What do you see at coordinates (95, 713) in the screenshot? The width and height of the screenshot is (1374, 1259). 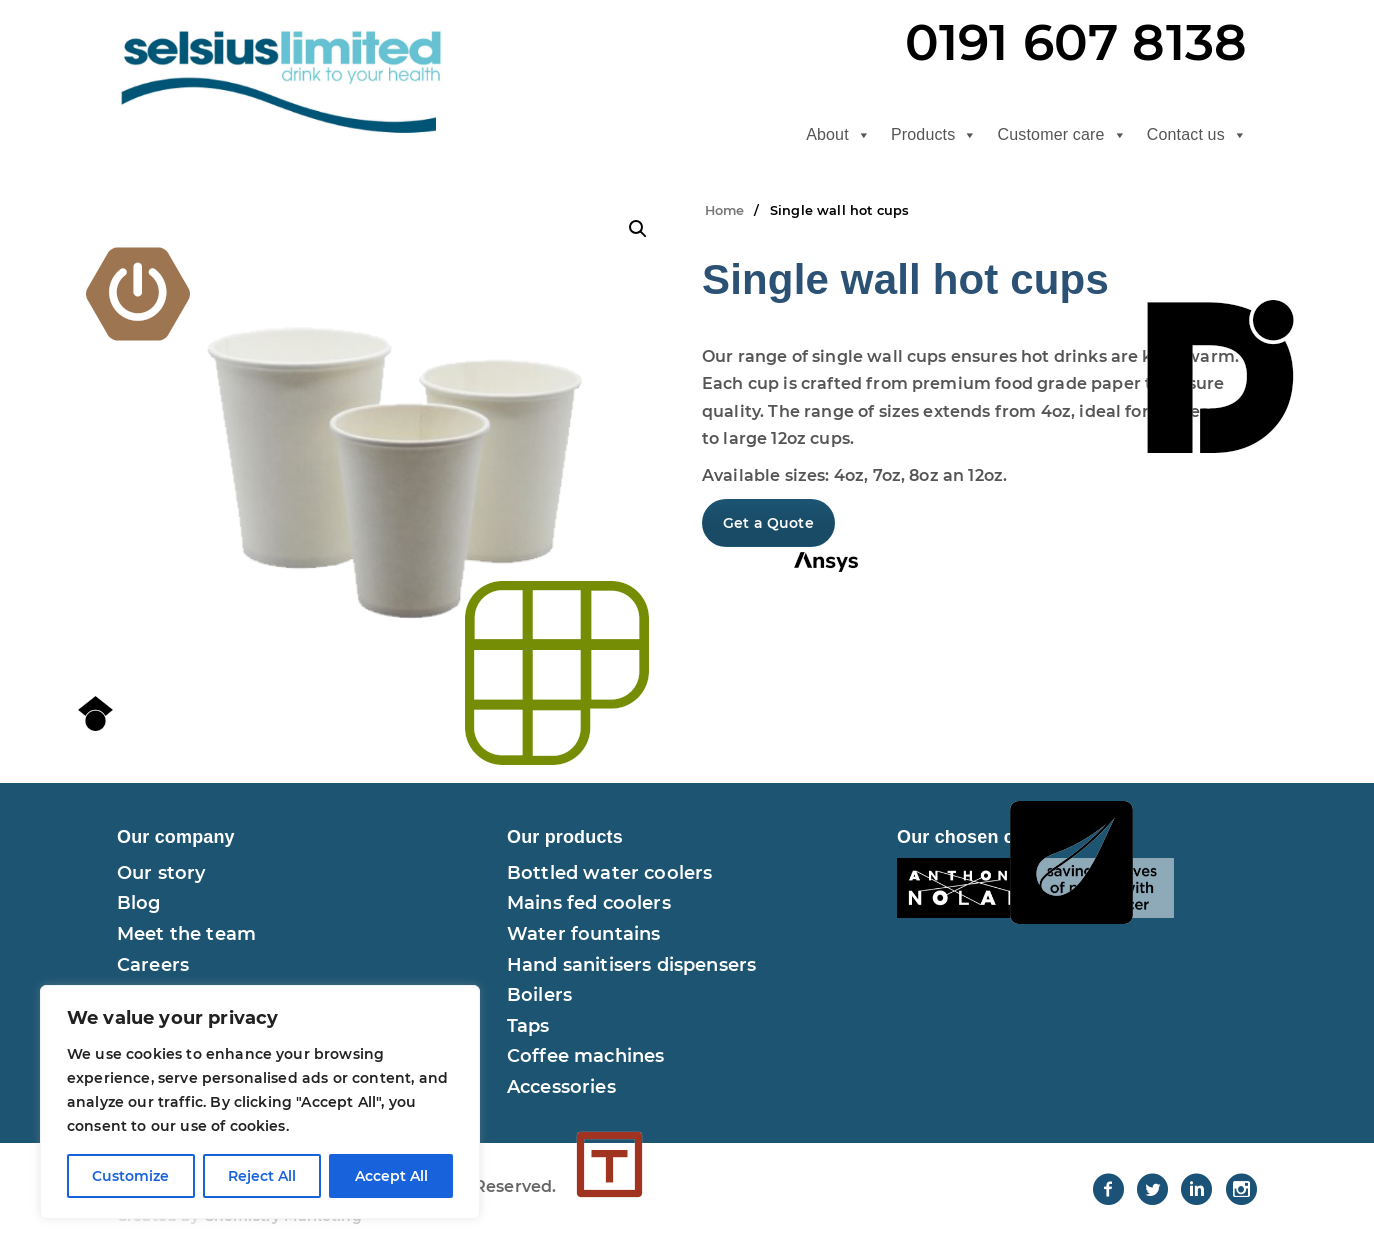 I see `open Google Scholar` at bounding box center [95, 713].